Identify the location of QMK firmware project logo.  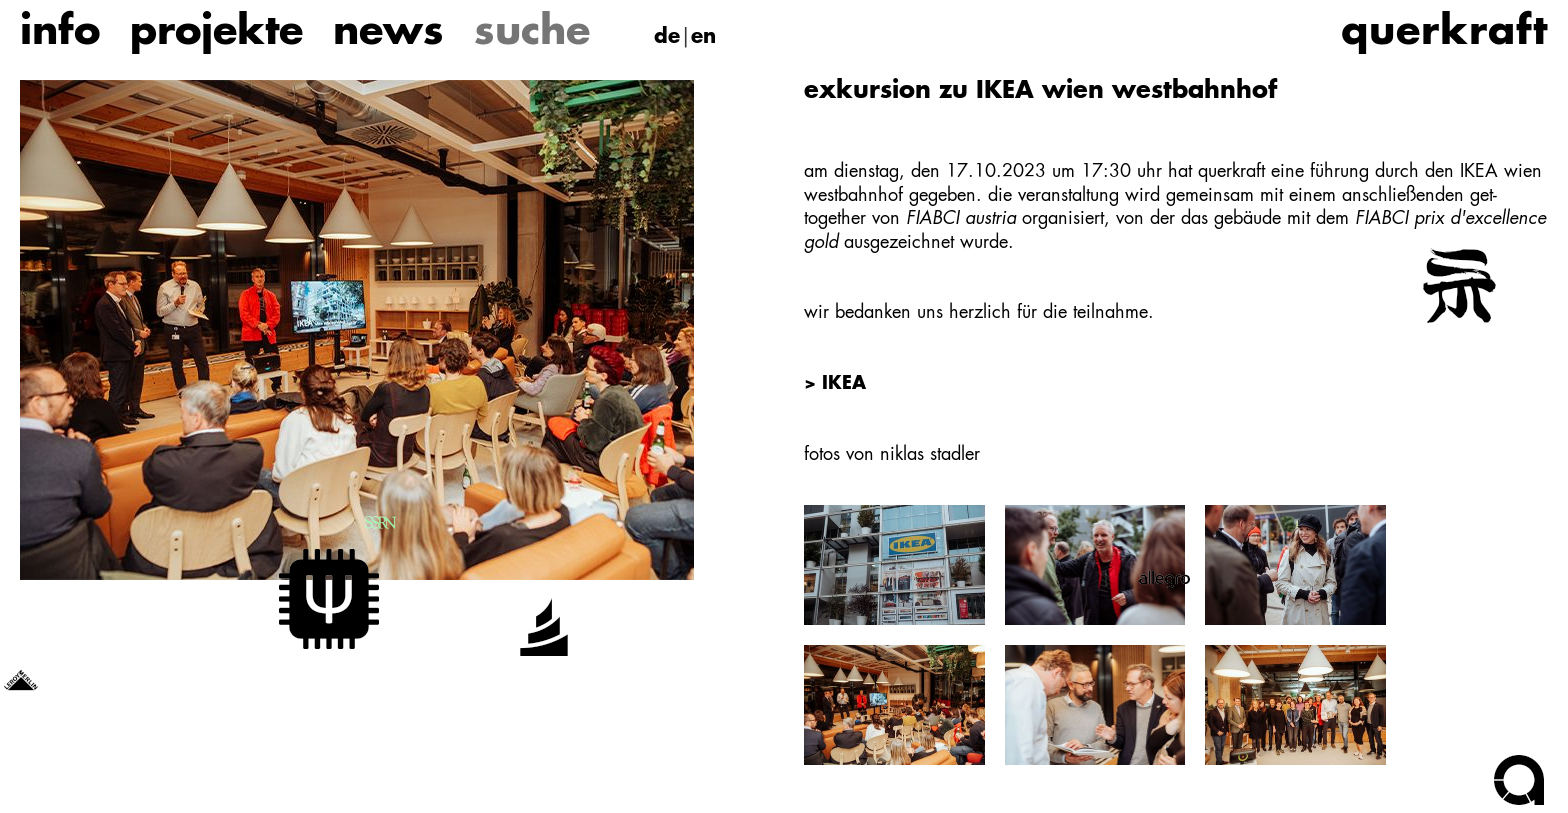
(329, 599).